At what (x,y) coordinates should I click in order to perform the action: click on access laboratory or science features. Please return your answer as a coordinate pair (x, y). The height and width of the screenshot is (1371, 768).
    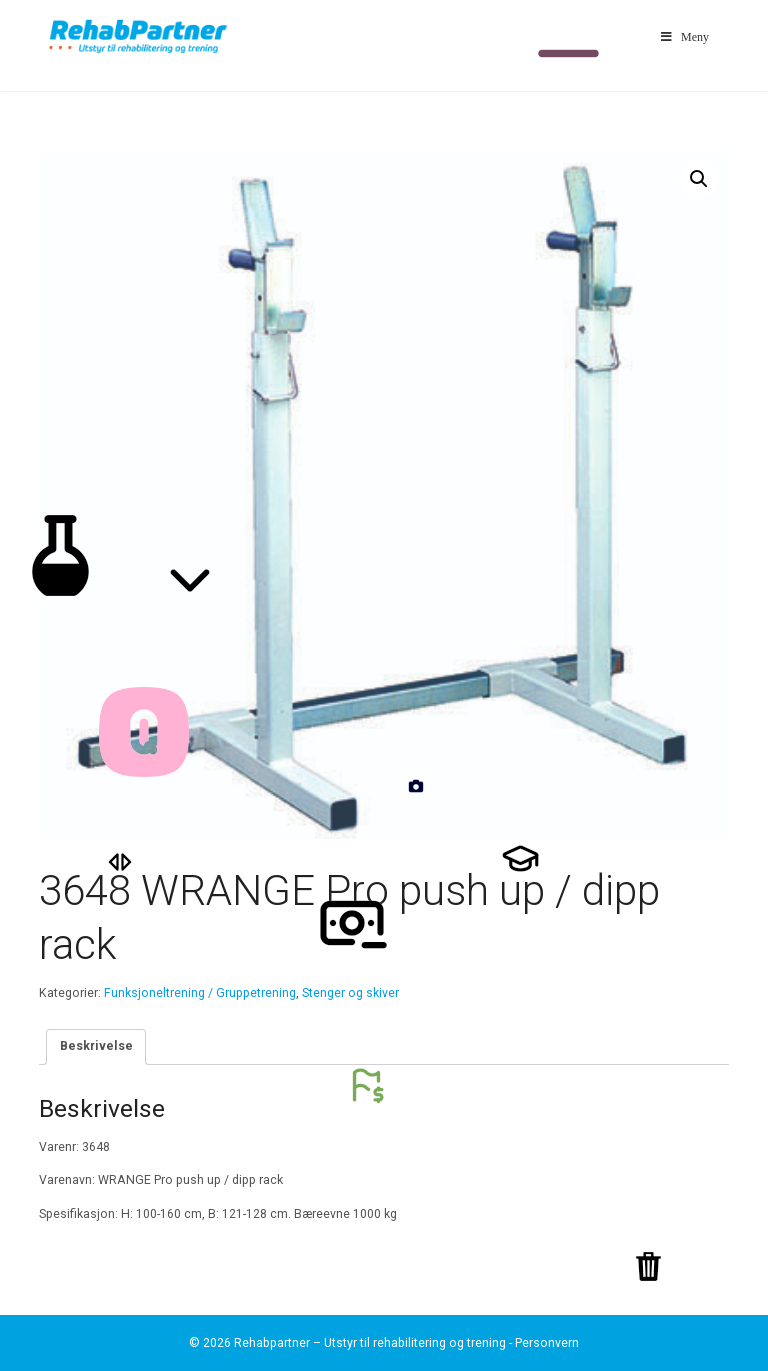
    Looking at the image, I should click on (60, 555).